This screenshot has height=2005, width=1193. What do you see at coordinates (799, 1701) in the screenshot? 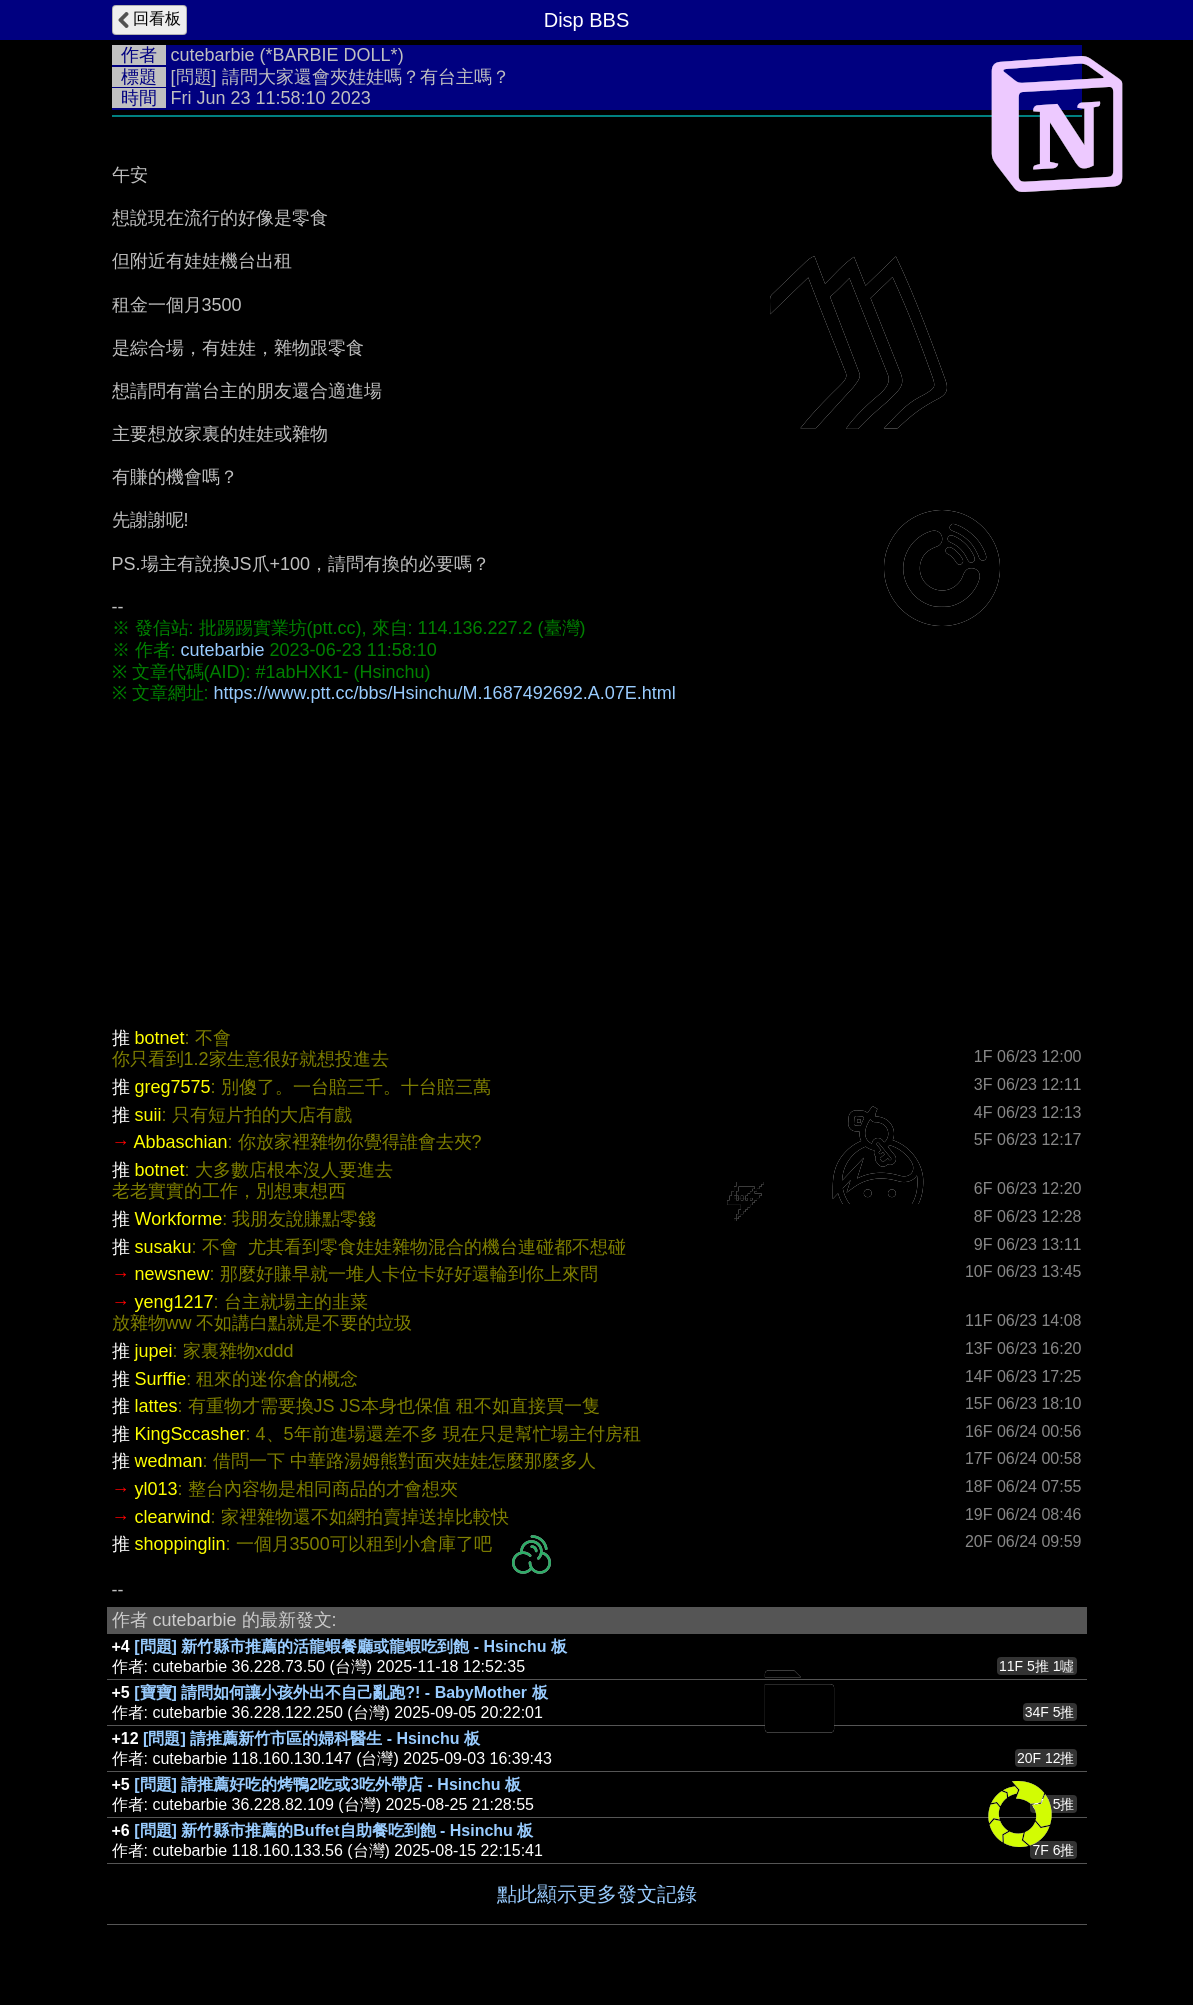
I see `open folder to view files` at bounding box center [799, 1701].